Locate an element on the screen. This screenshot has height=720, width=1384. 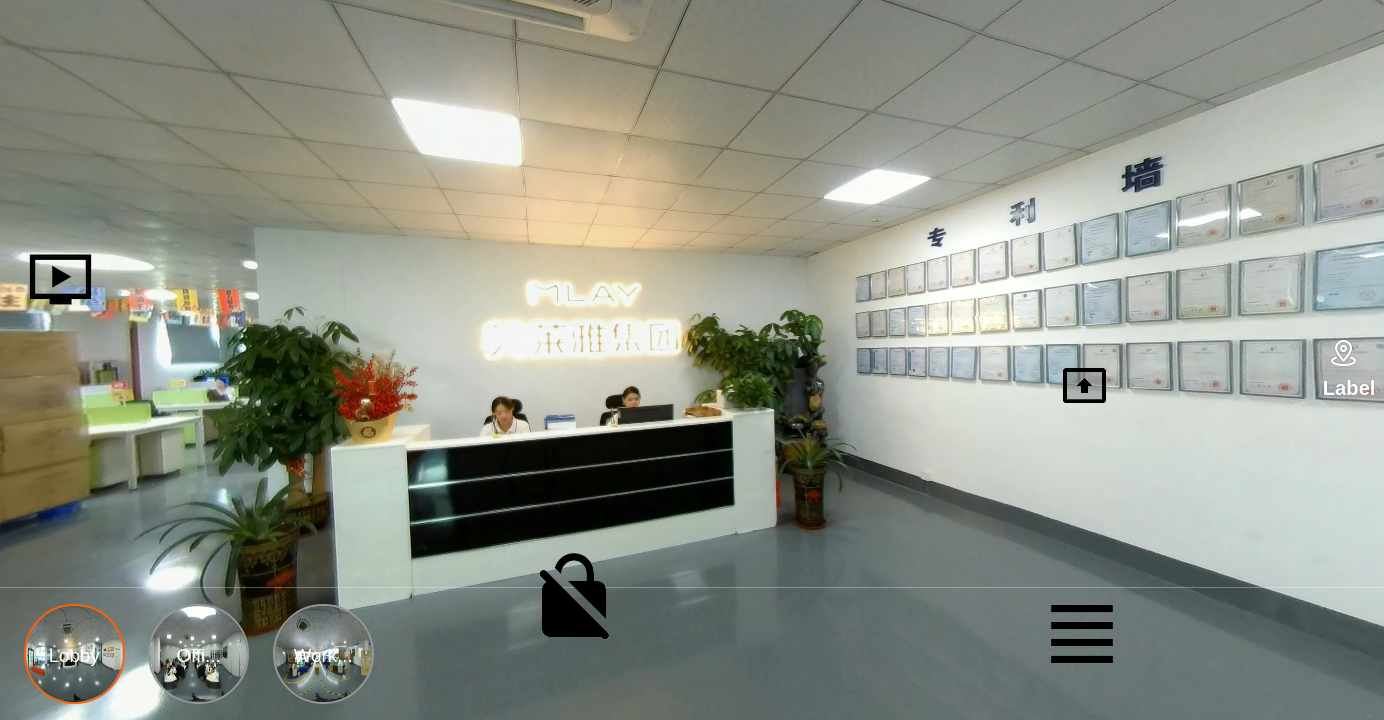
start screen sharing or presentation mode is located at coordinates (1084, 385).